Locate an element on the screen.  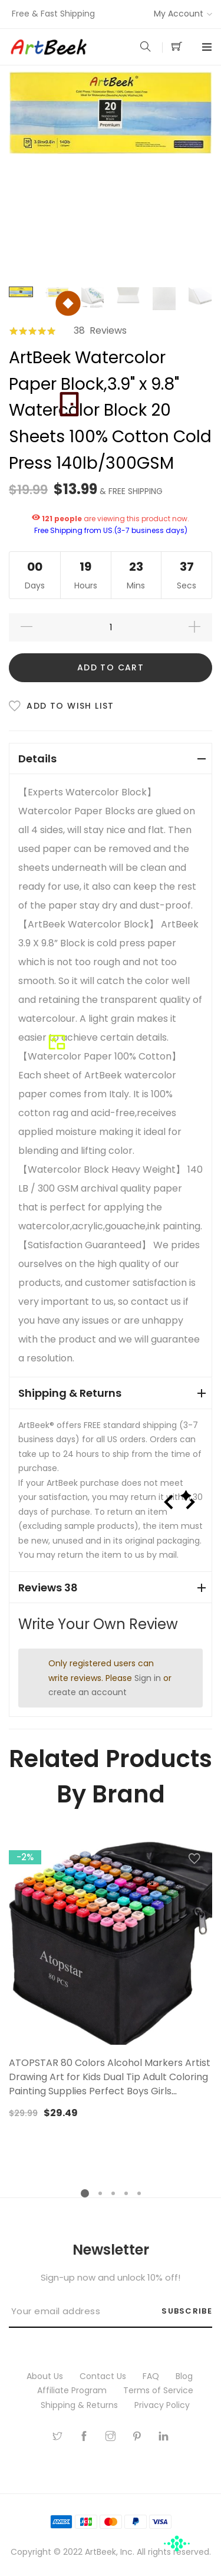
expand content to full screen is located at coordinates (150, 1881).